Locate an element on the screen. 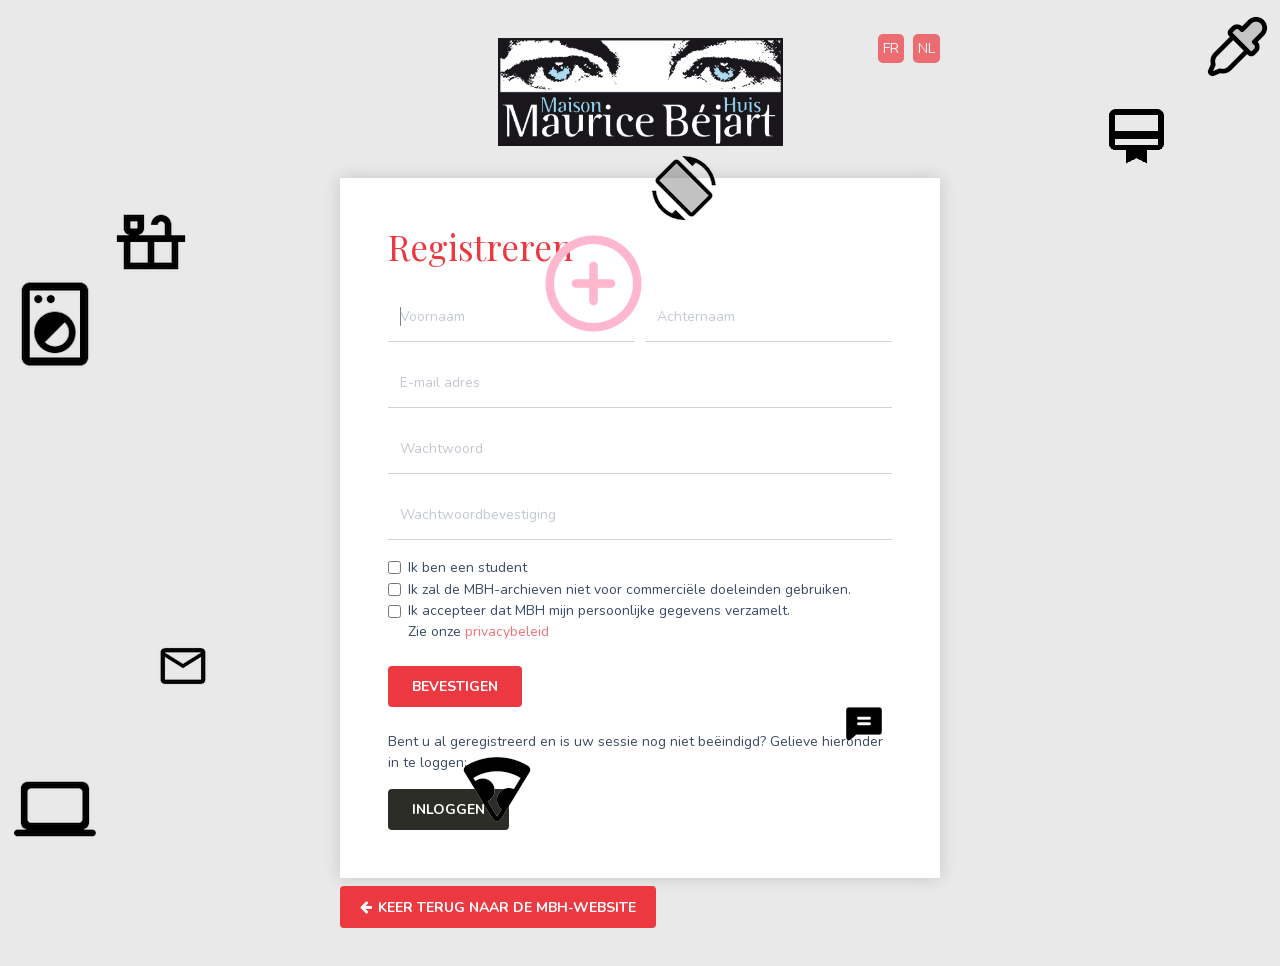  access laptop or computer settings is located at coordinates (55, 809).